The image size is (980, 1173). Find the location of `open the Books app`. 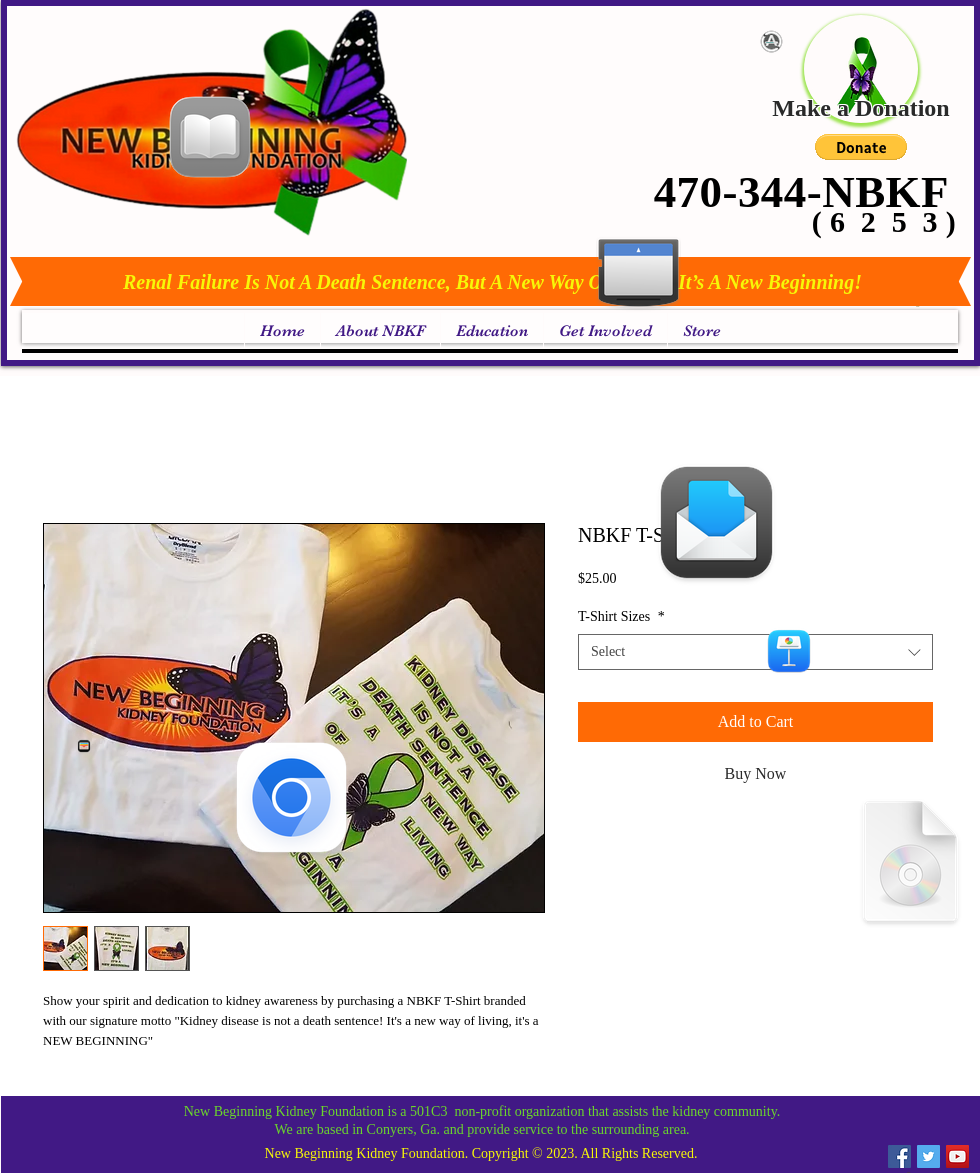

open the Books app is located at coordinates (210, 137).